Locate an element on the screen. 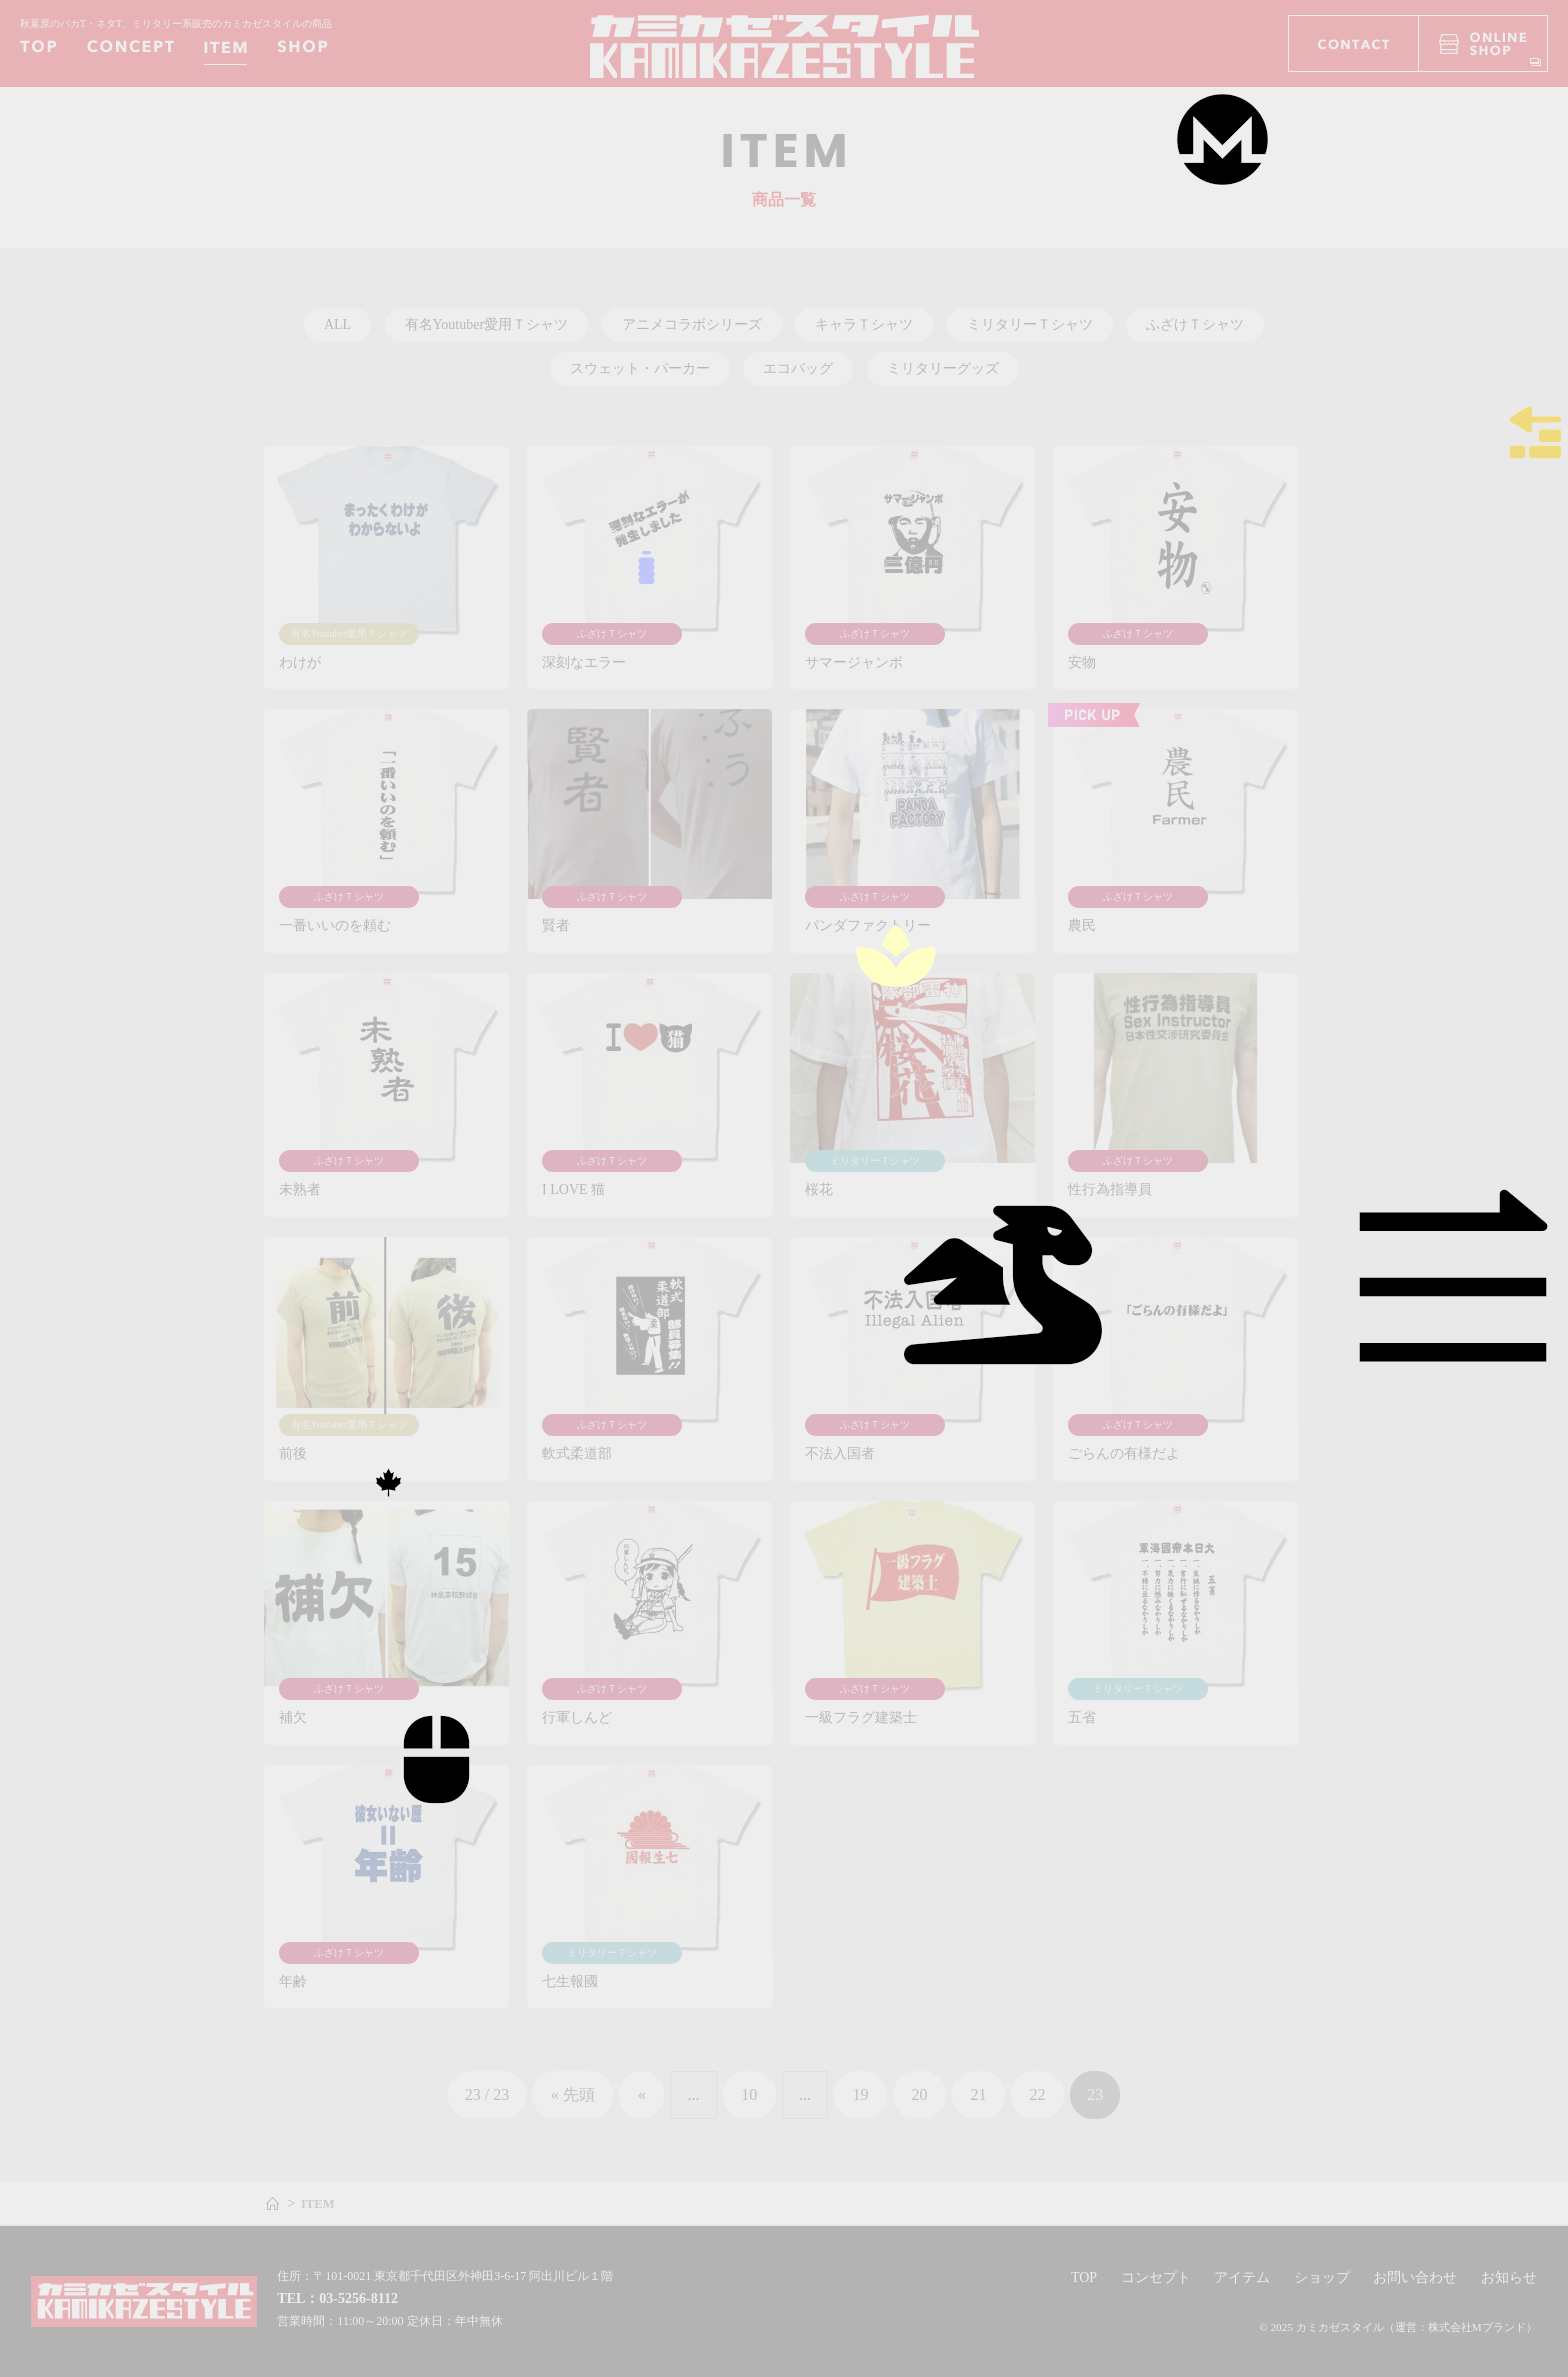  access fantasy or gaming content is located at coordinates (1003, 1285).